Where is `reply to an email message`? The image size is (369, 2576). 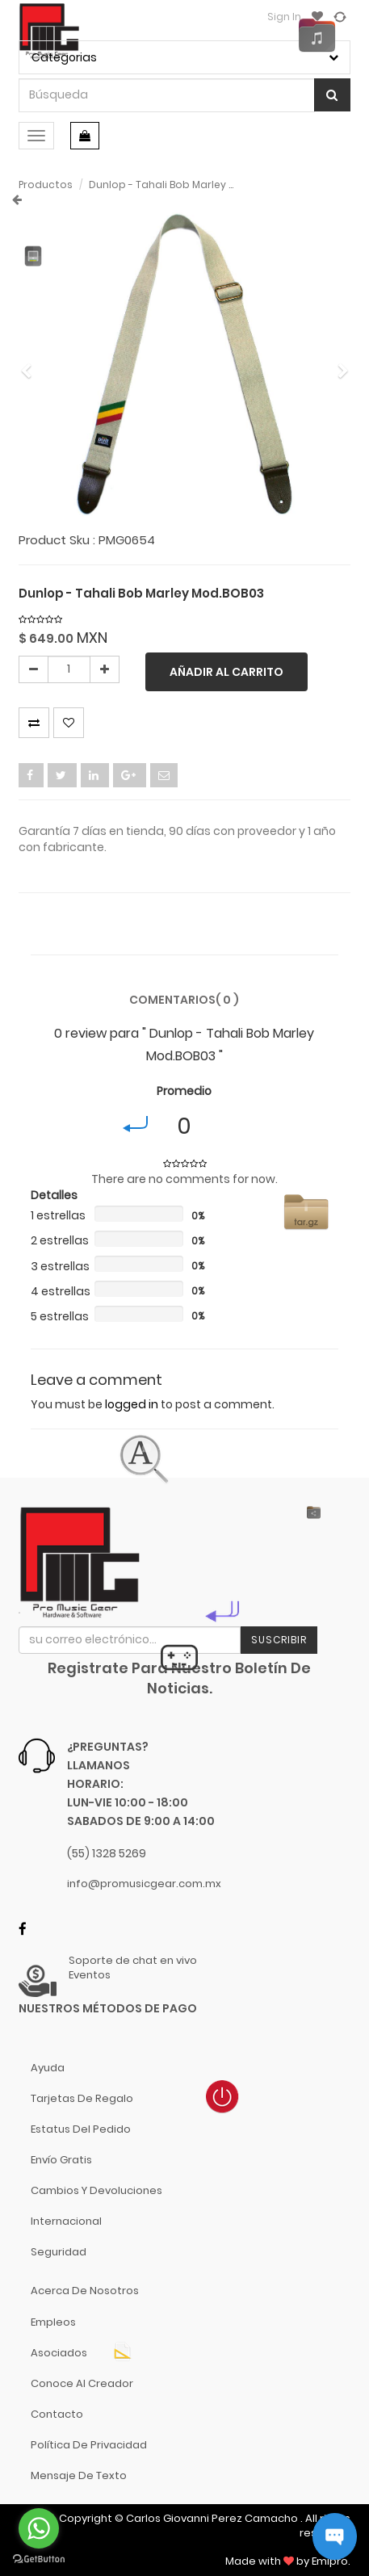 reply to an email message is located at coordinates (135, 1122).